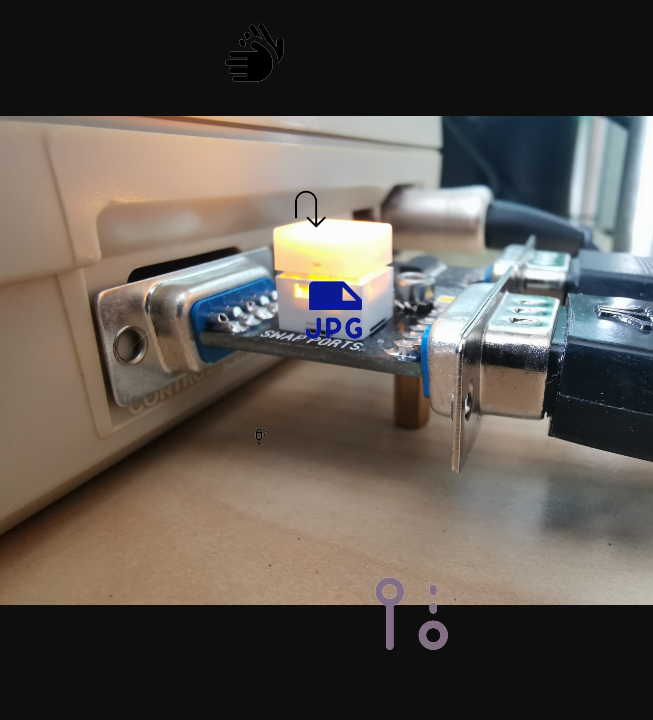  What do you see at coordinates (309, 209) in the screenshot?
I see `redo or repeat last action` at bounding box center [309, 209].